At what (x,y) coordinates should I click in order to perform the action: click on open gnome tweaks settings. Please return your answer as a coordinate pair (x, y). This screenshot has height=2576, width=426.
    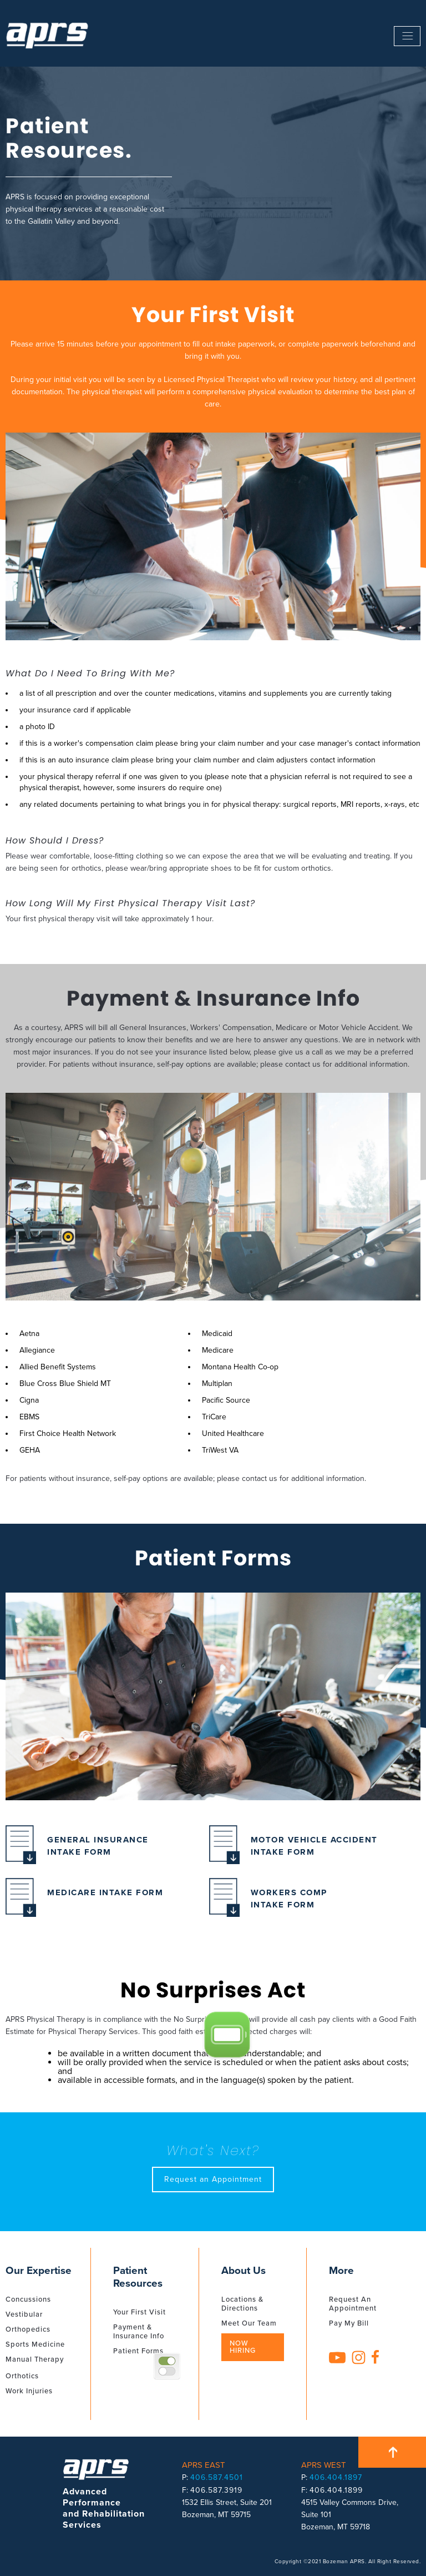
    Looking at the image, I should click on (167, 2366).